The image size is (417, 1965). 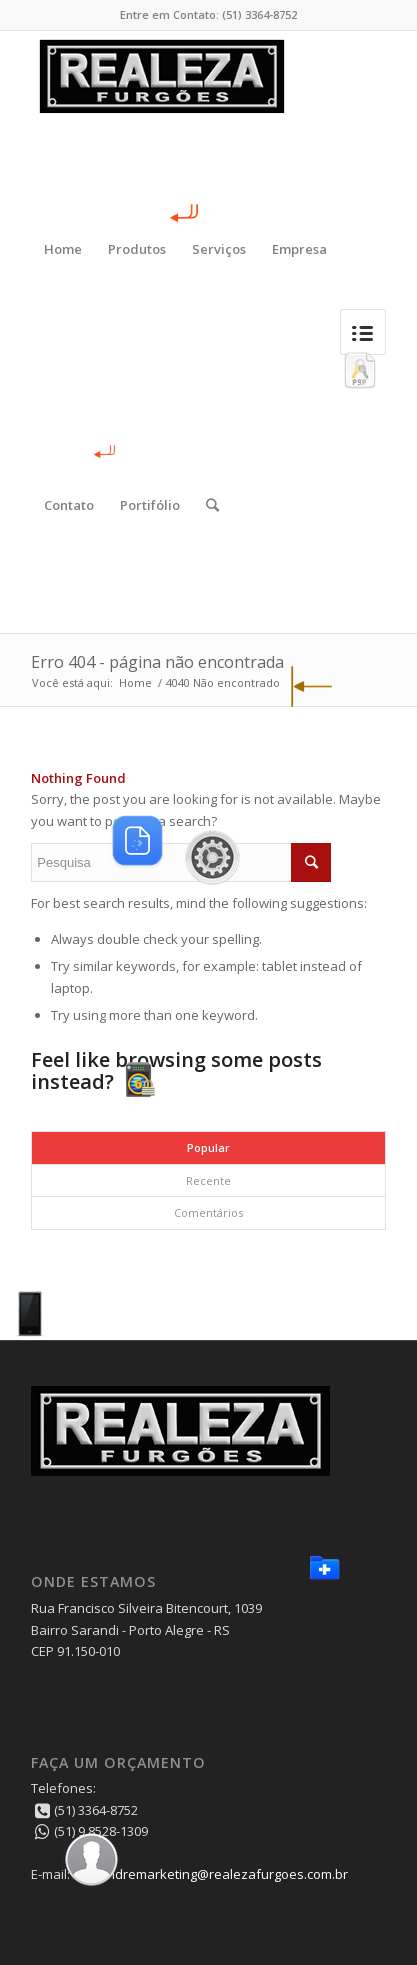 I want to click on reply to all recipients of an email, so click(x=183, y=211).